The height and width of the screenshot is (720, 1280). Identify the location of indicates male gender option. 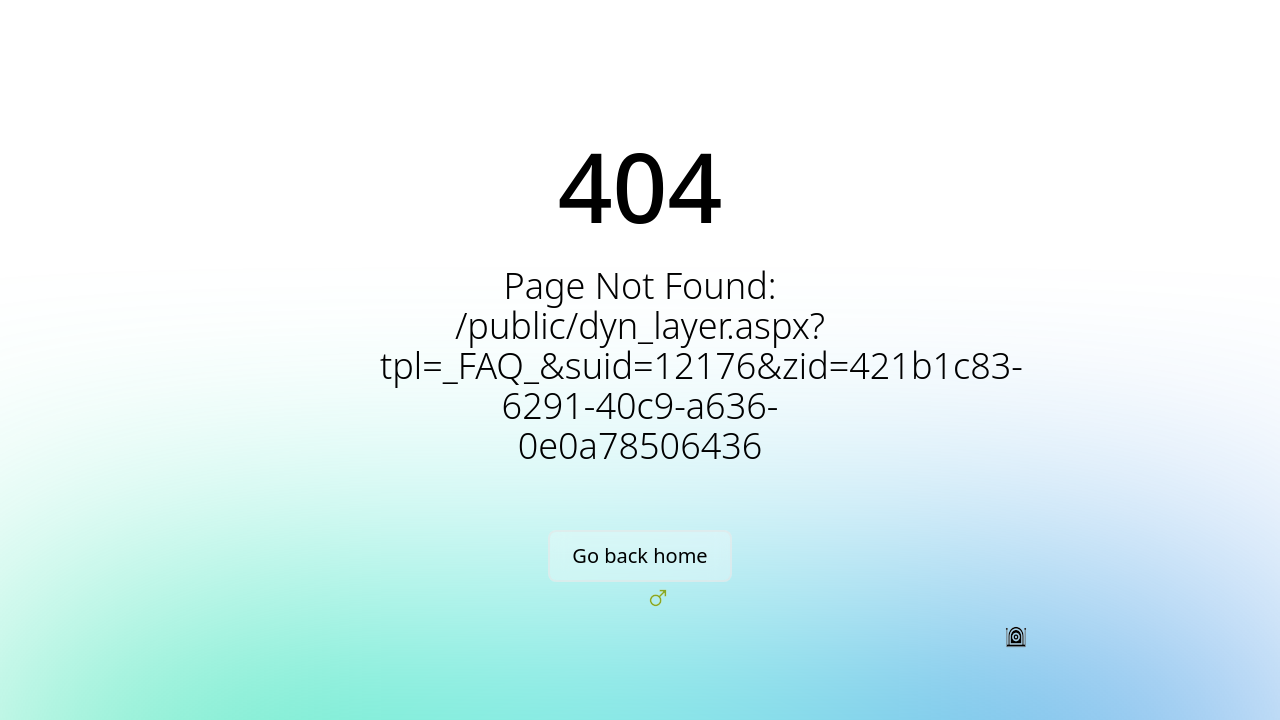
(658, 598).